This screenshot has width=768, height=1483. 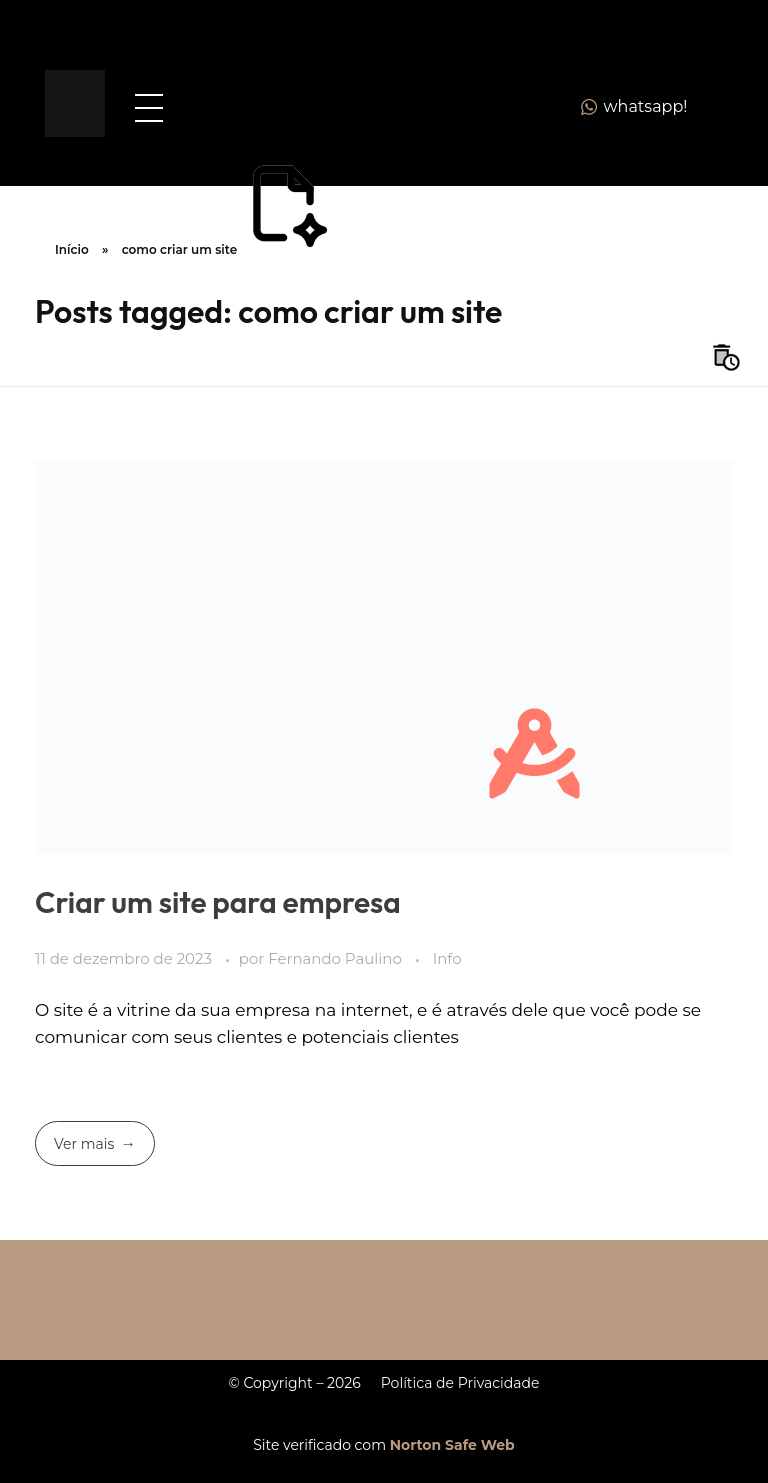 I want to click on generate AI content for this document, so click(x=283, y=203).